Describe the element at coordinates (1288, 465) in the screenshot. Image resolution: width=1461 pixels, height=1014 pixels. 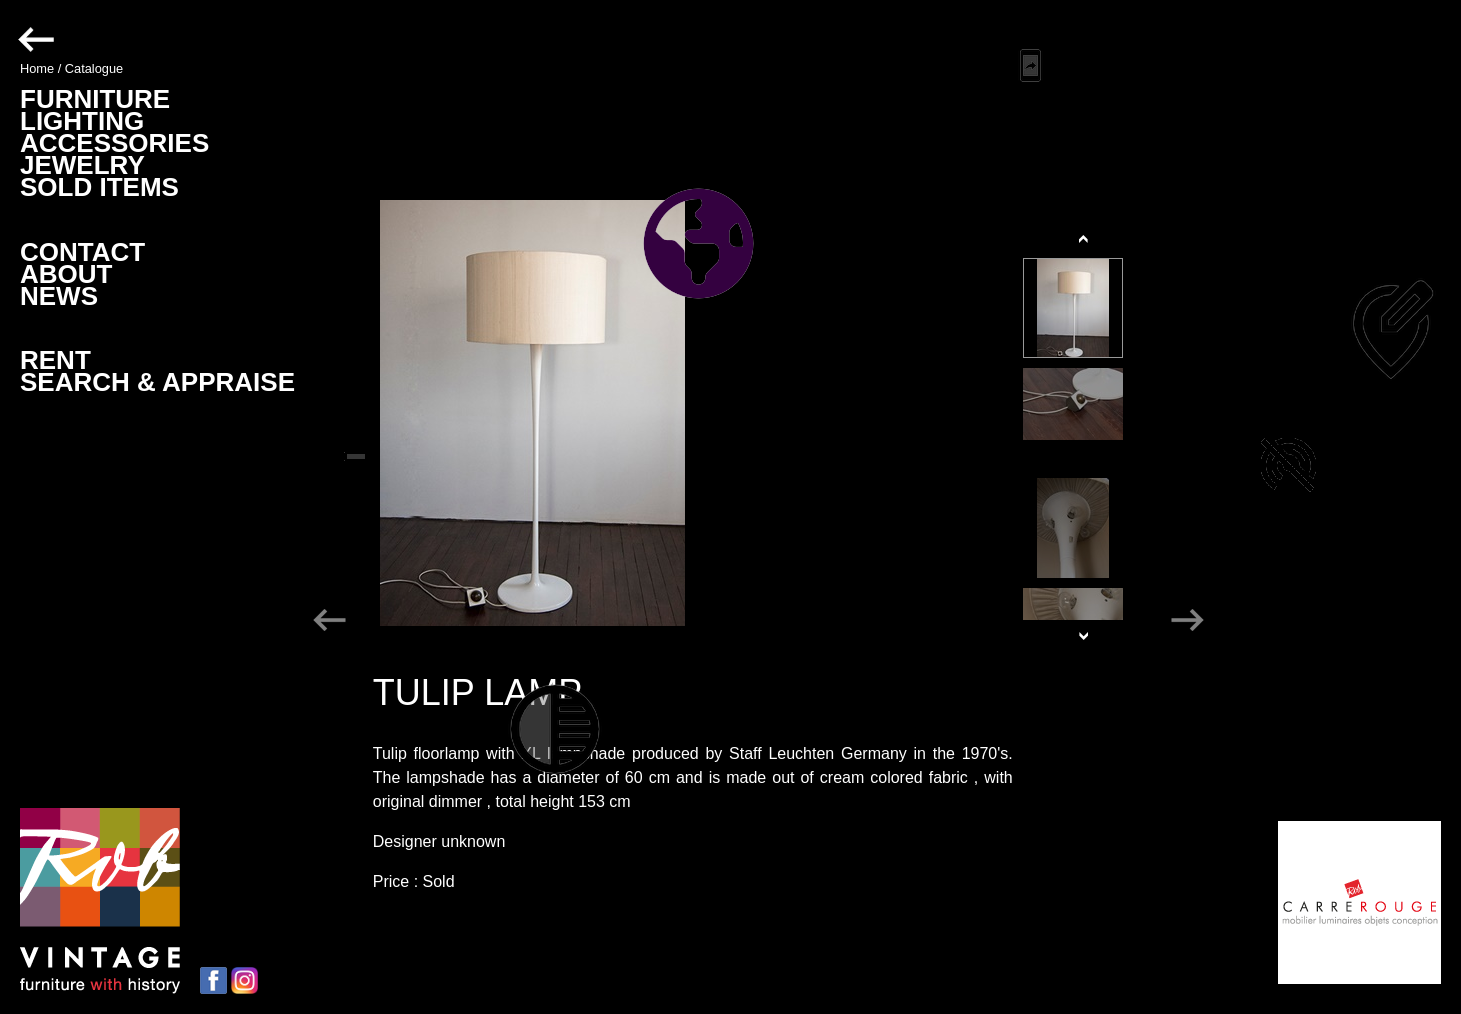
I see `indicates mobile hotspot is disabled` at that location.